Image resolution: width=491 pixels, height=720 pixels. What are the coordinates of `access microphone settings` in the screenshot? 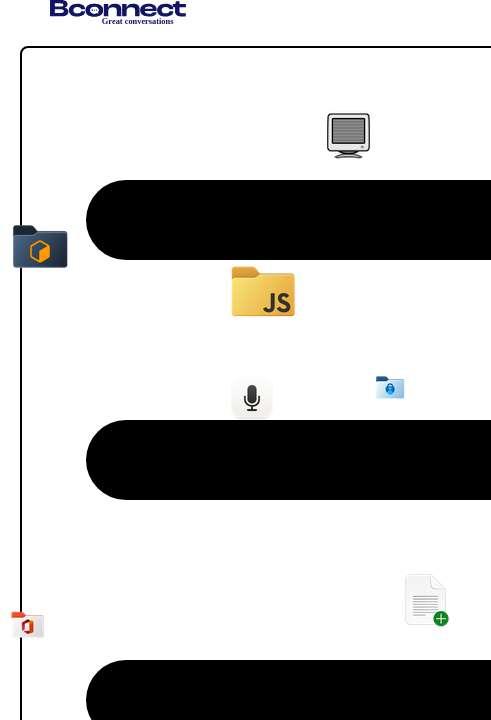 It's located at (252, 398).